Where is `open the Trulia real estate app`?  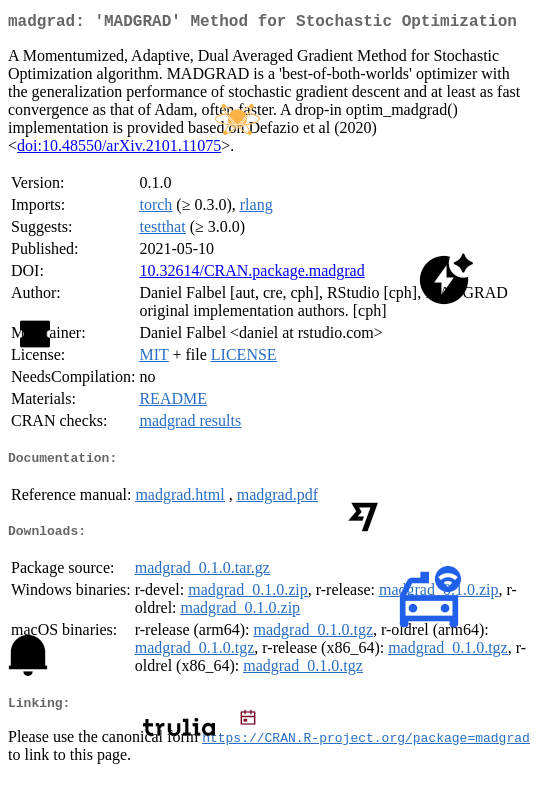 open the Trulia real estate app is located at coordinates (179, 727).